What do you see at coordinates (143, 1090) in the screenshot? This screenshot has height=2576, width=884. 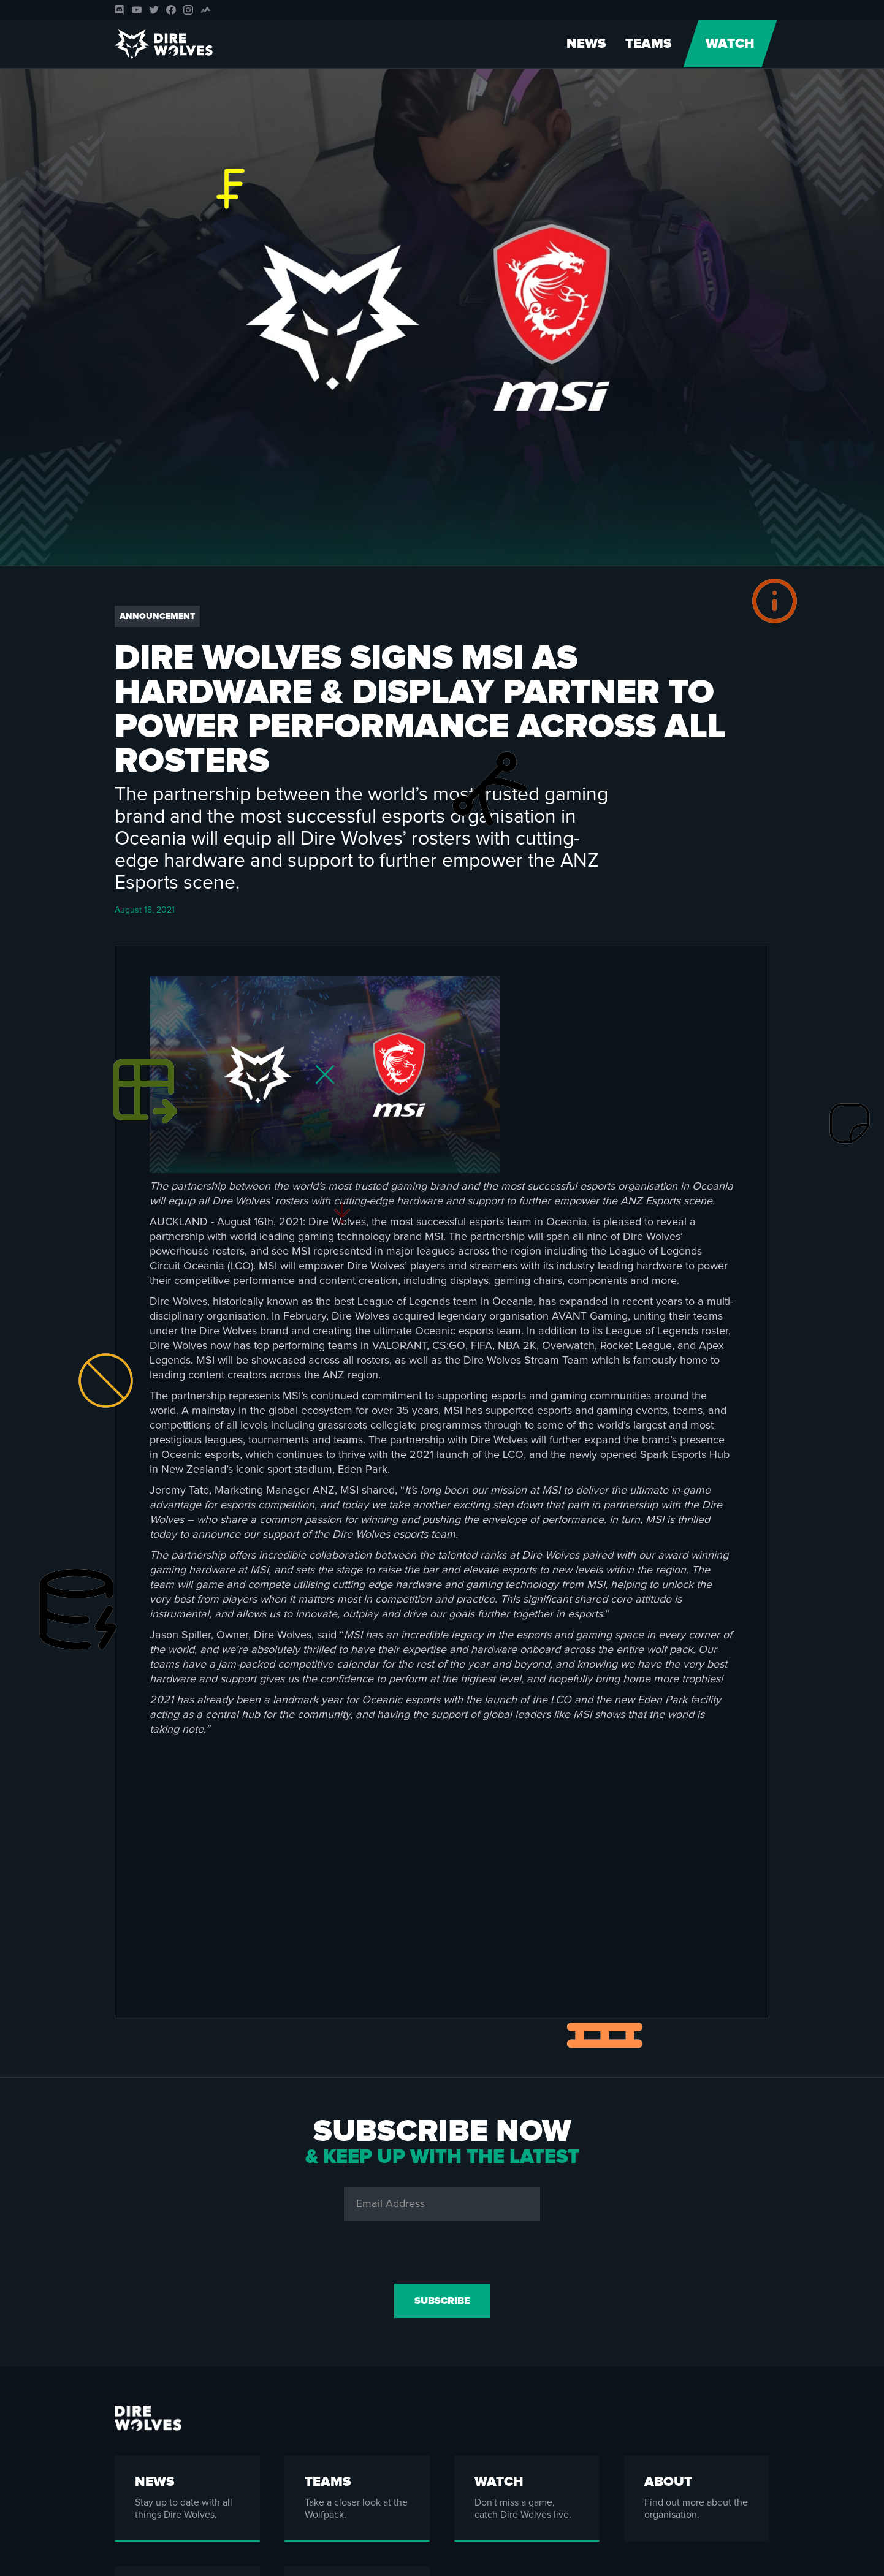 I see `export table data to external file` at bounding box center [143, 1090].